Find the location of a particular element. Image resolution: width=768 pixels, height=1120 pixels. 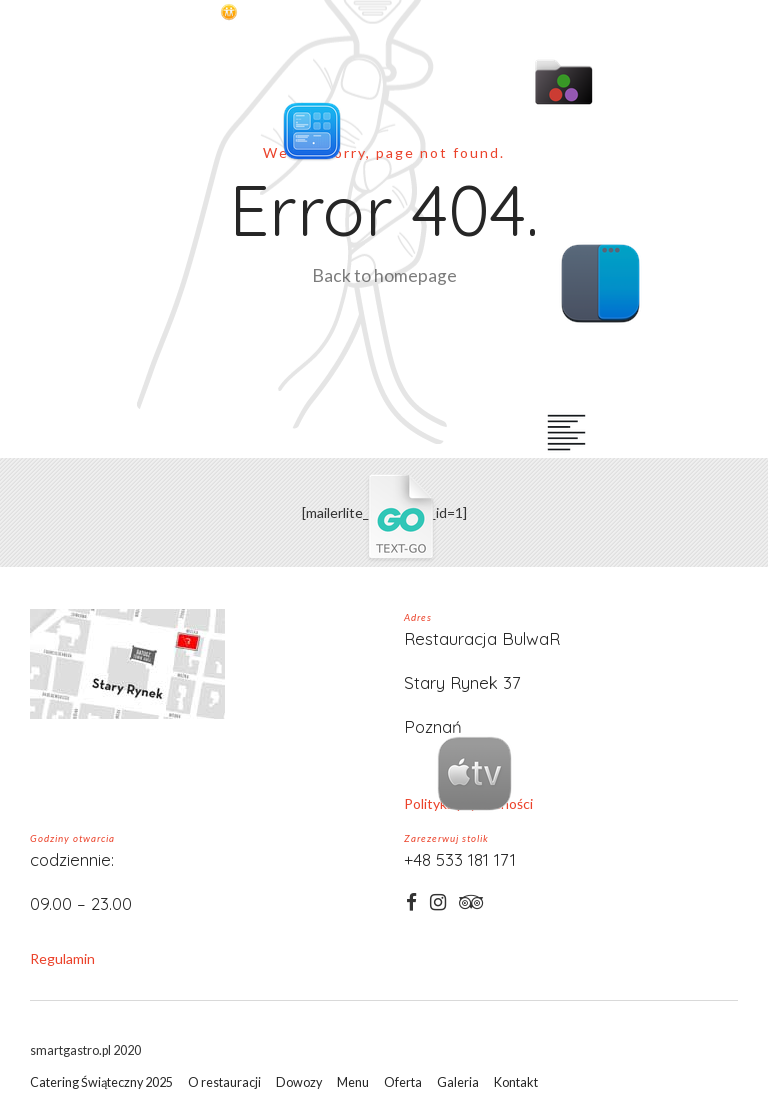

open julia programming language project folder is located at coordinates (563, 83).